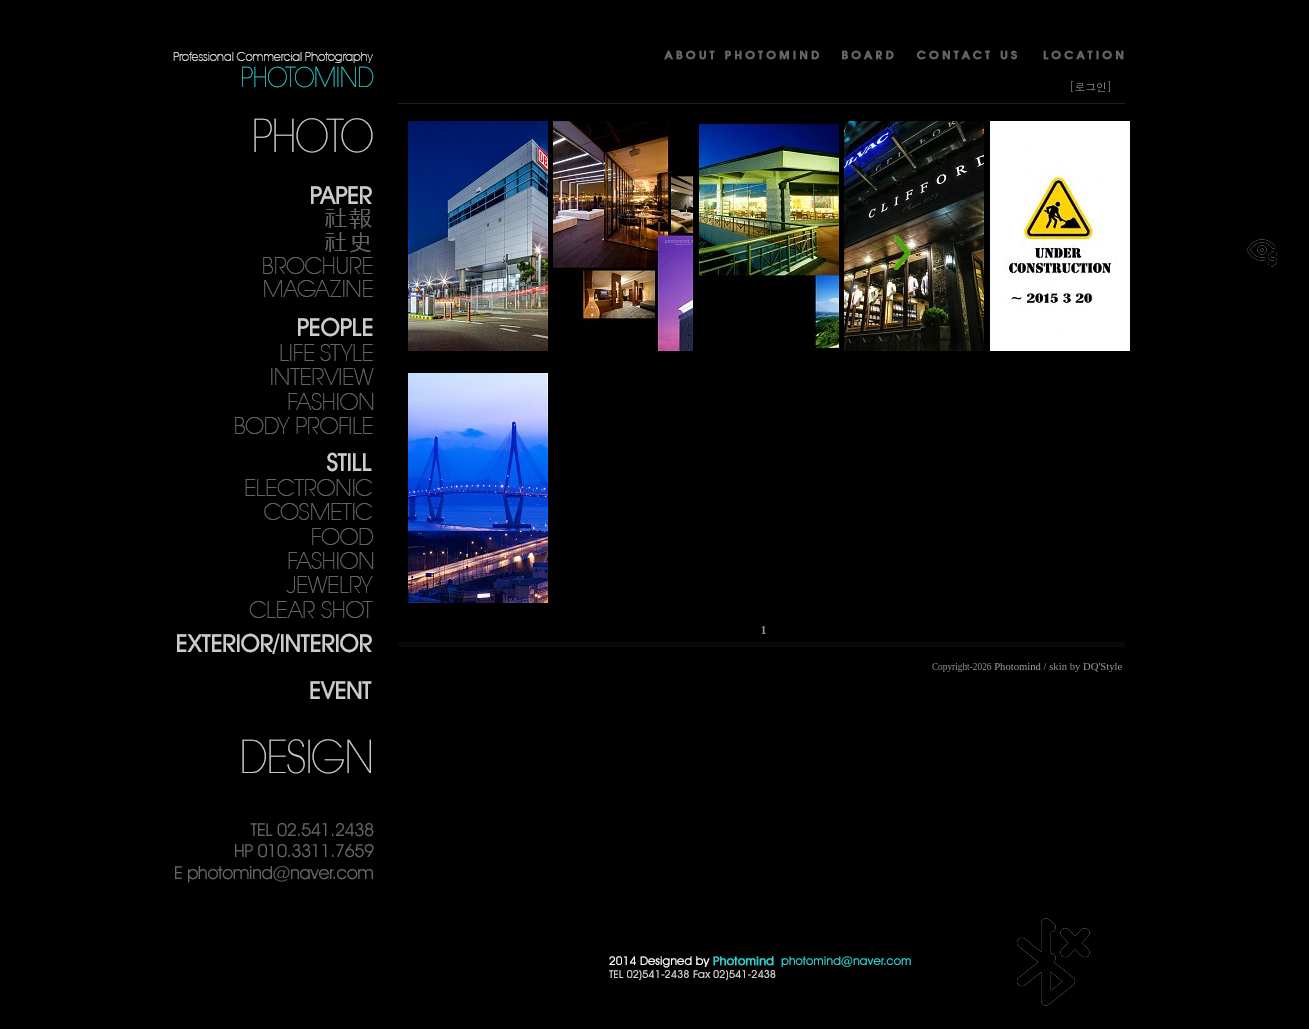  What do you see at coordinates (1262, 250) in the screenshot?
I see `view pricing or cost details` at bounding box center [1262, 250].